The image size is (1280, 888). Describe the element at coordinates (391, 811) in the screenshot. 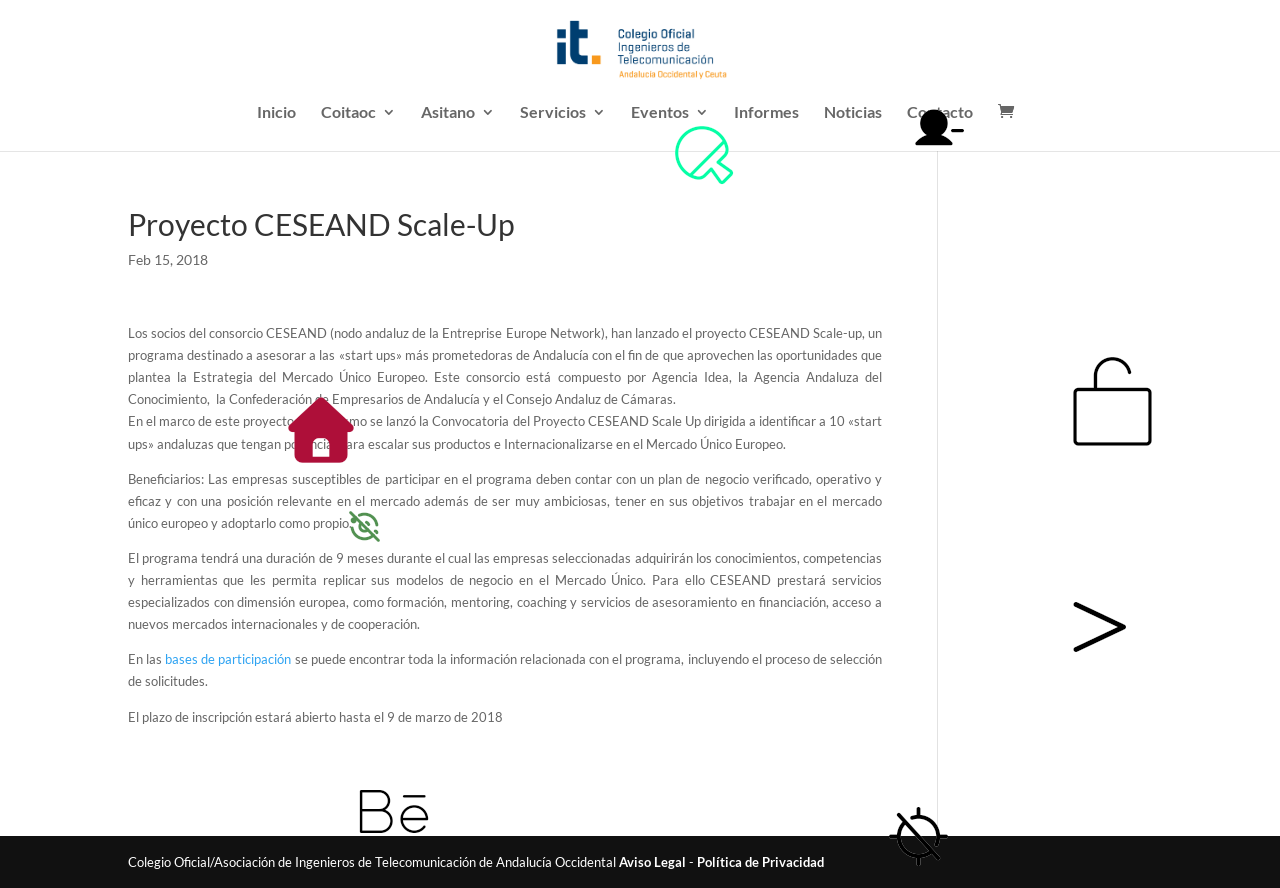

I see `view behance portfolio` at that location.